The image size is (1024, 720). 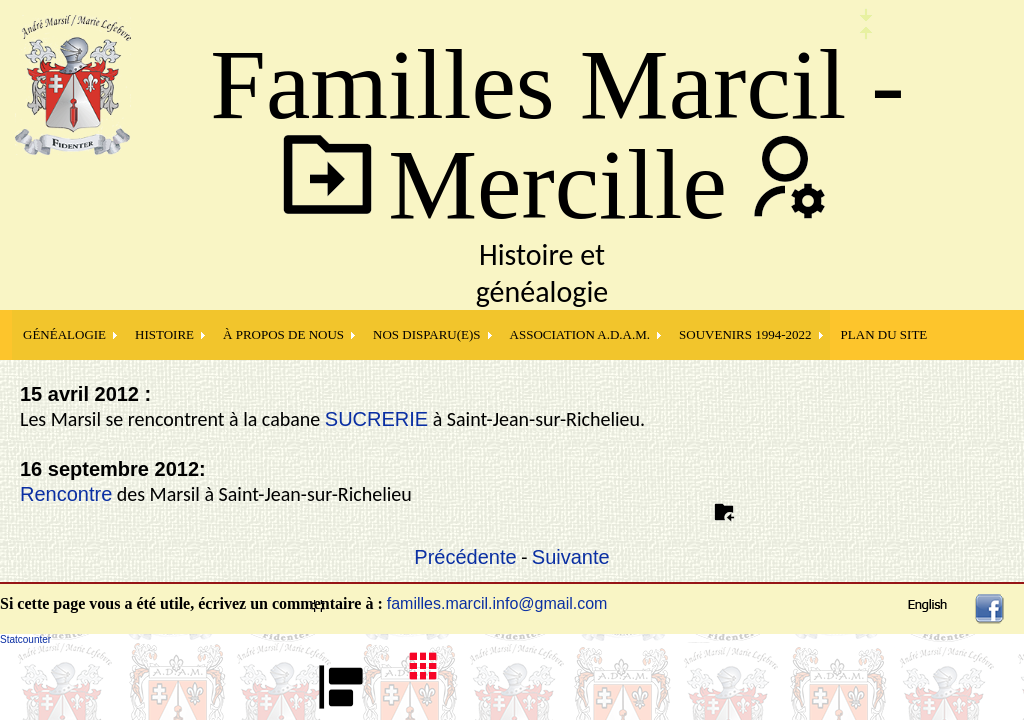 I want to click on collapse content vertically, so click(x=866, y=24).